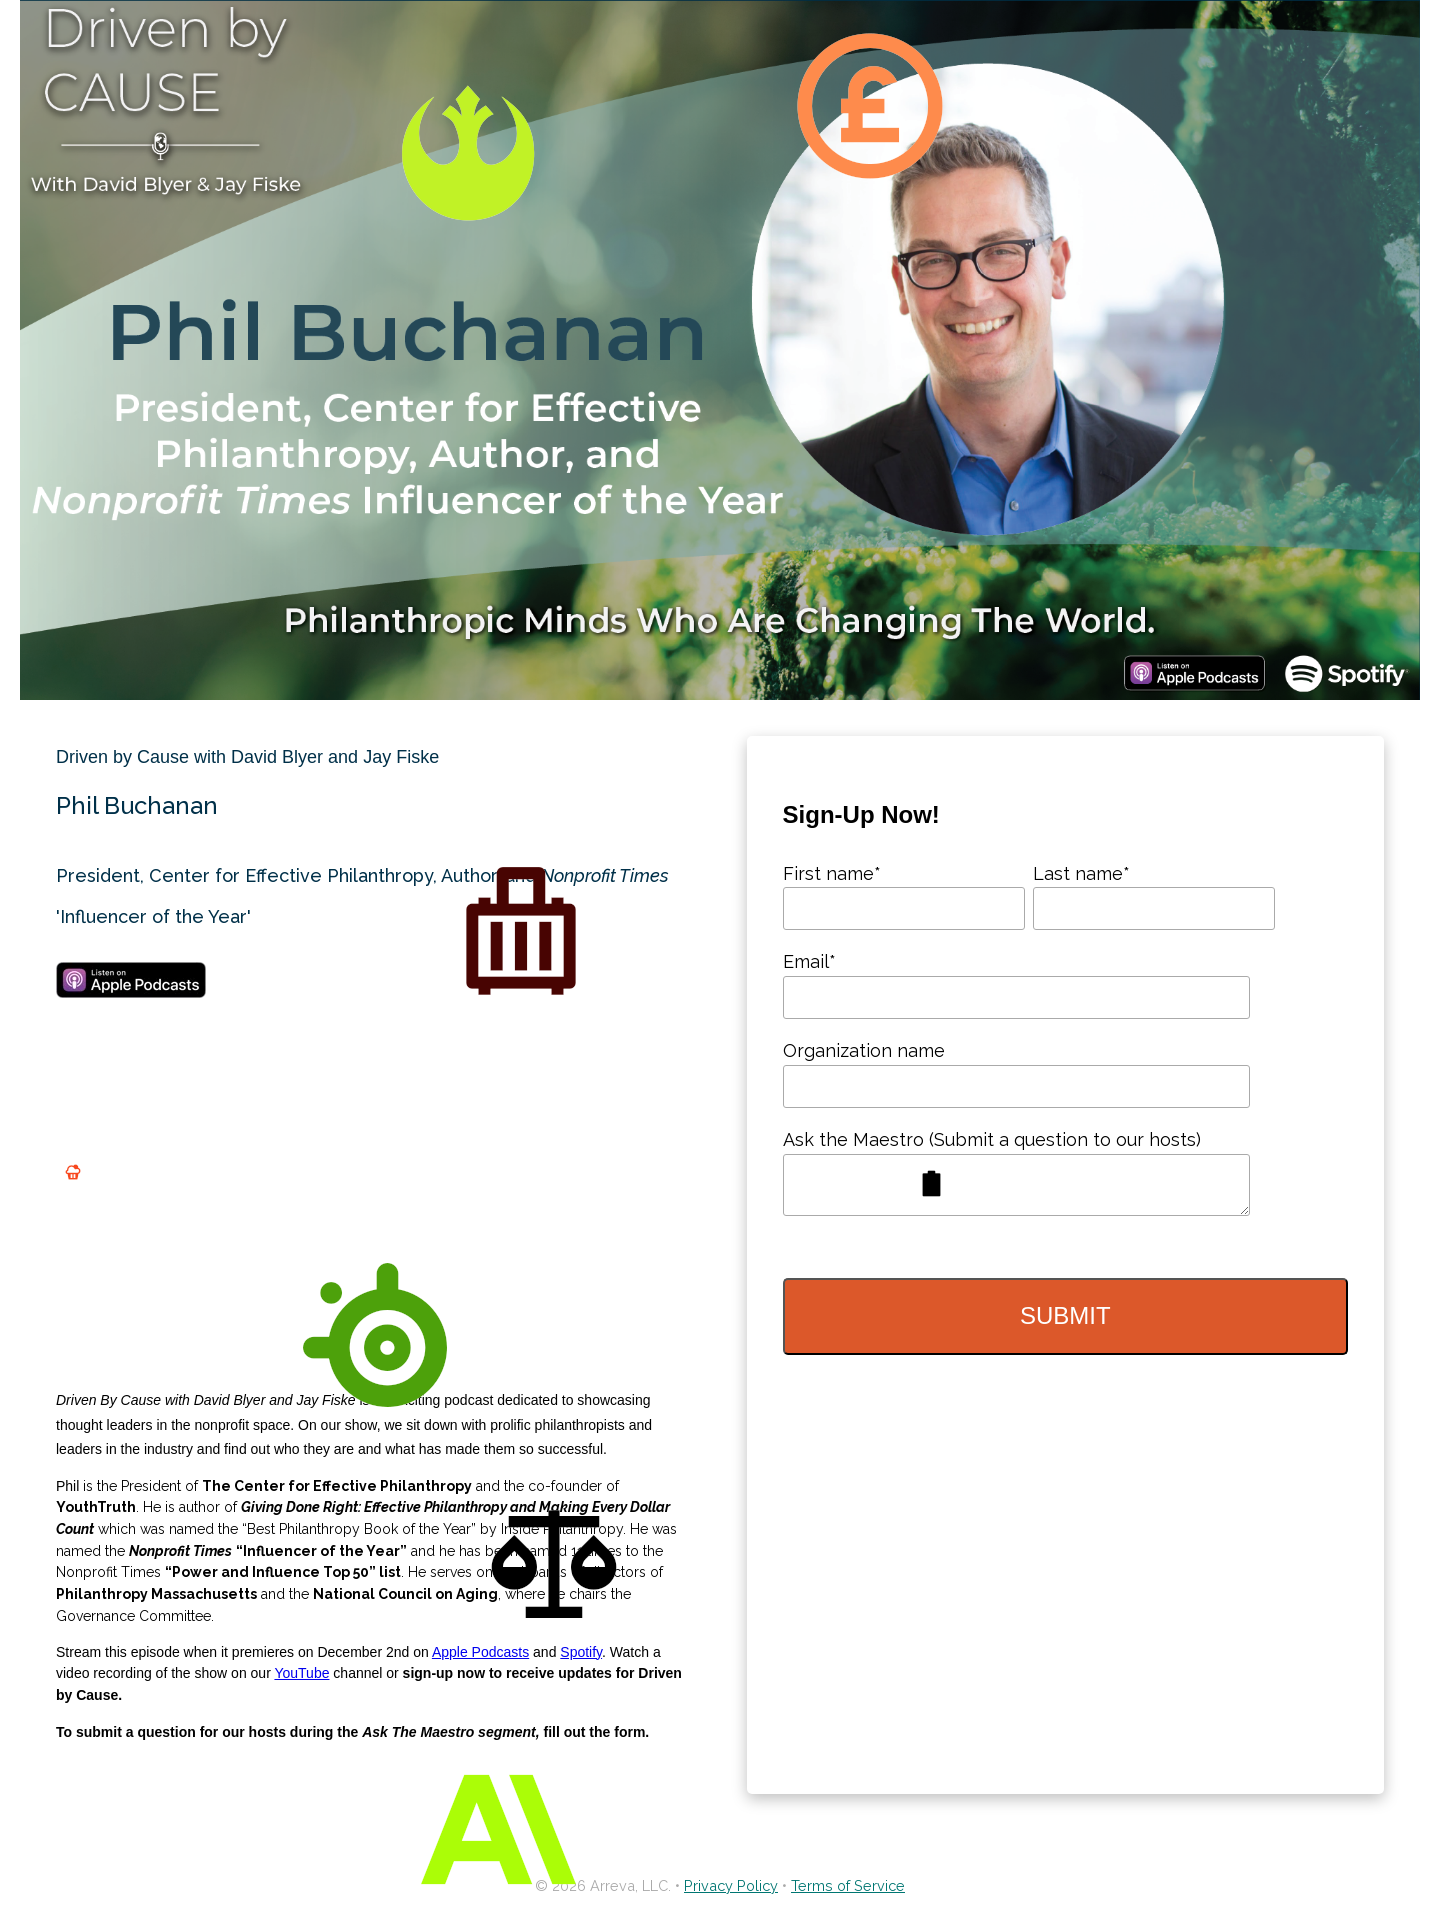  What do you see at coordinates (468, 153) in the screenshot?
I see `Star Wars Rebel Alliance logo` at bounding box center [468, 153].